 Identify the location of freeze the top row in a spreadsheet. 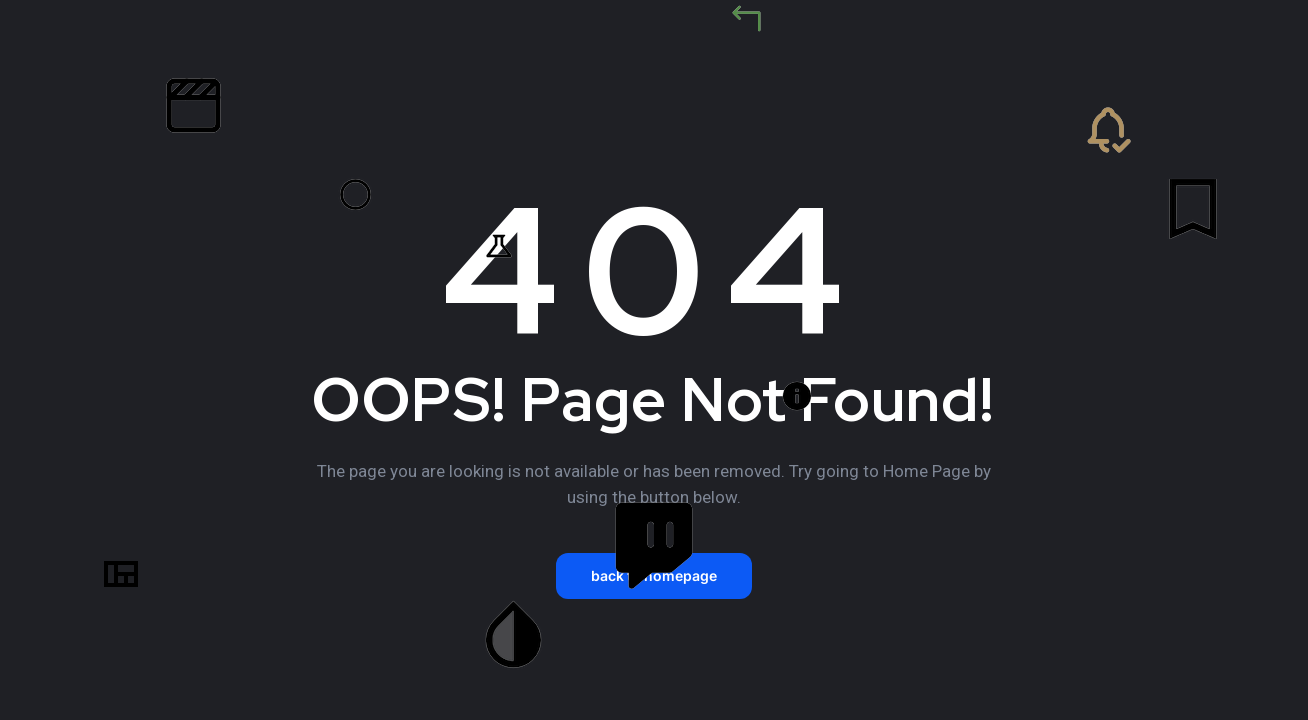
(193, 105).